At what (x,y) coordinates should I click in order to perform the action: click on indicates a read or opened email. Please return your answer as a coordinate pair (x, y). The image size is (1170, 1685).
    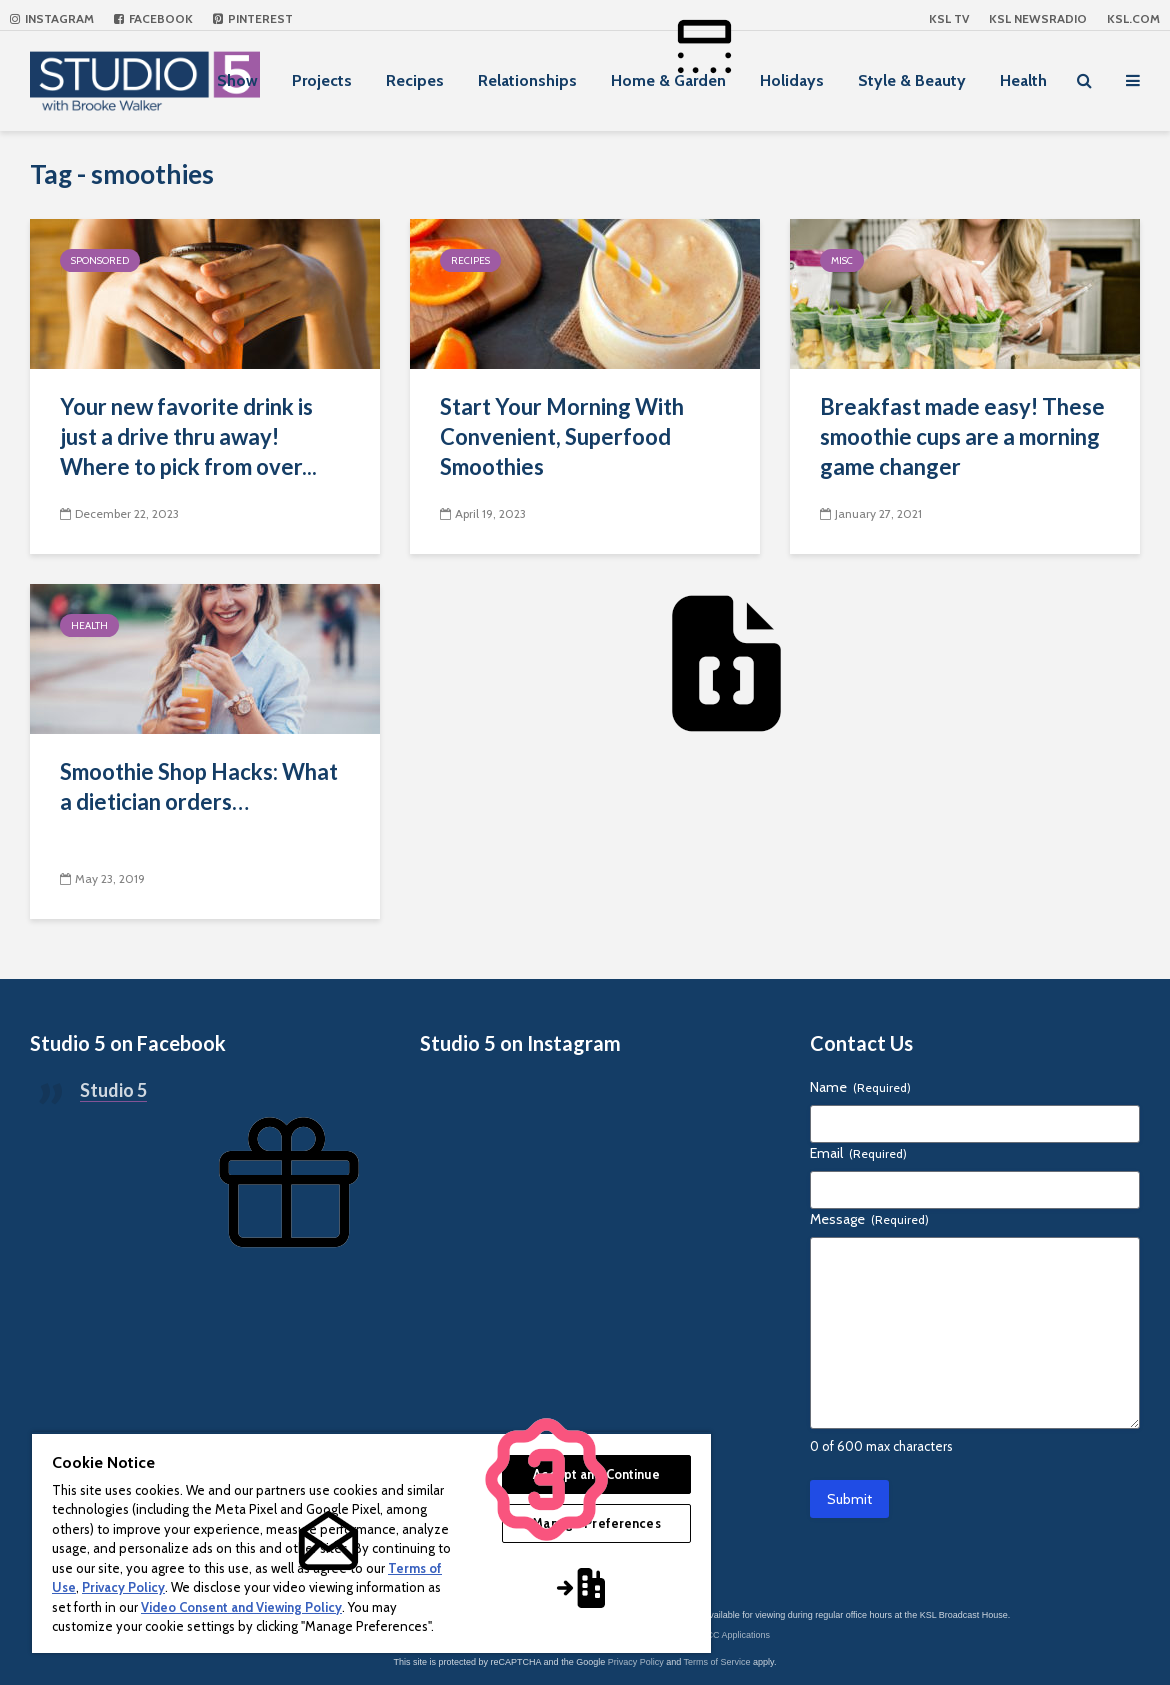
    Looking at the image, I should click on (328, 1540).